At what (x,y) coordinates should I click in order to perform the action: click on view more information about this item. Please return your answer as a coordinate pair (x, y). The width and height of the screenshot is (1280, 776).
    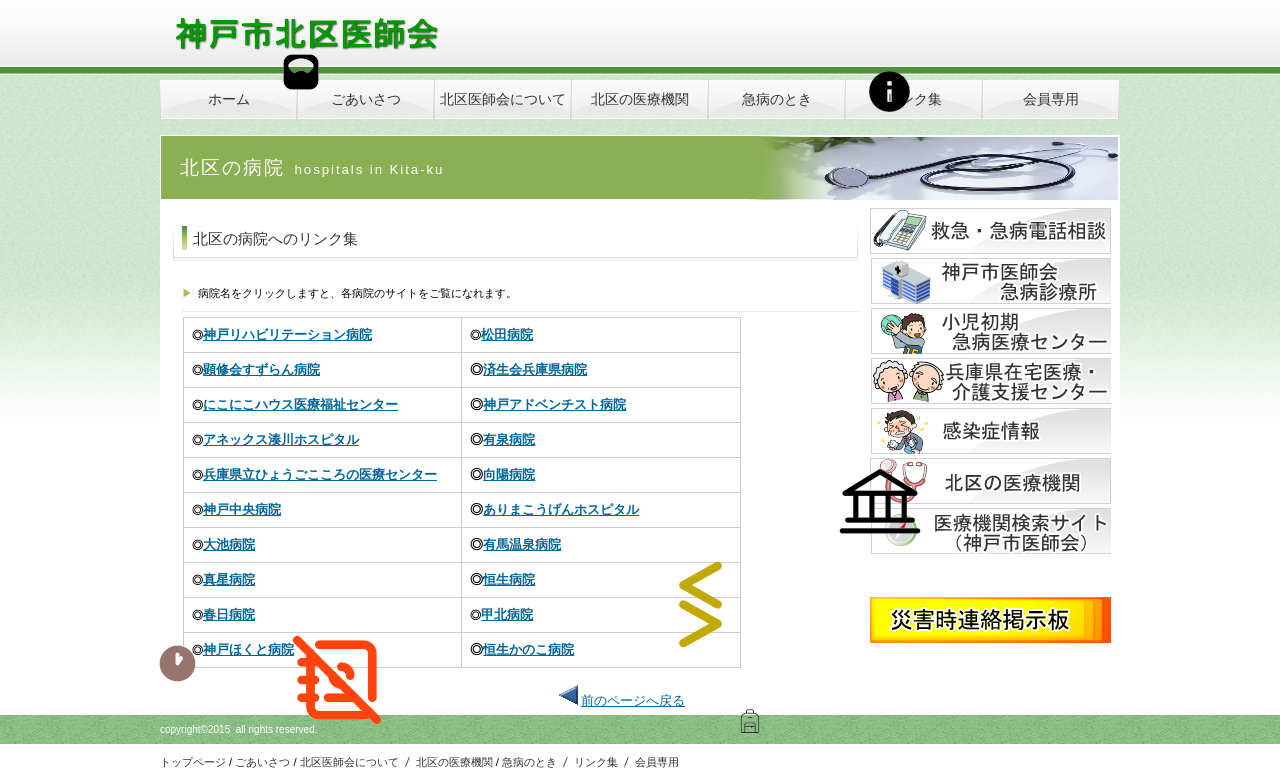
    Looking at the image, I should click on (889, 91).